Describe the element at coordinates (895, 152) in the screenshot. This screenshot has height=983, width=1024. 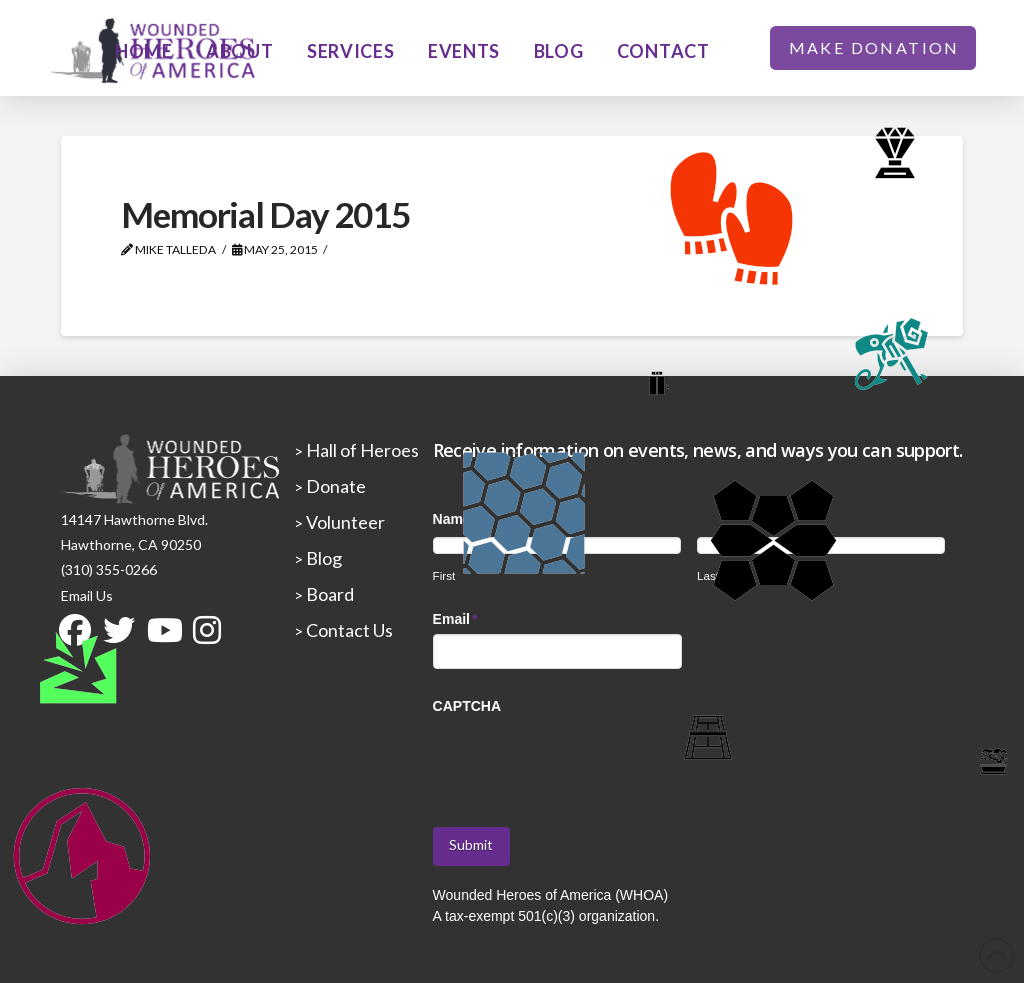
I see `view premium achievements or rewards` at that location.